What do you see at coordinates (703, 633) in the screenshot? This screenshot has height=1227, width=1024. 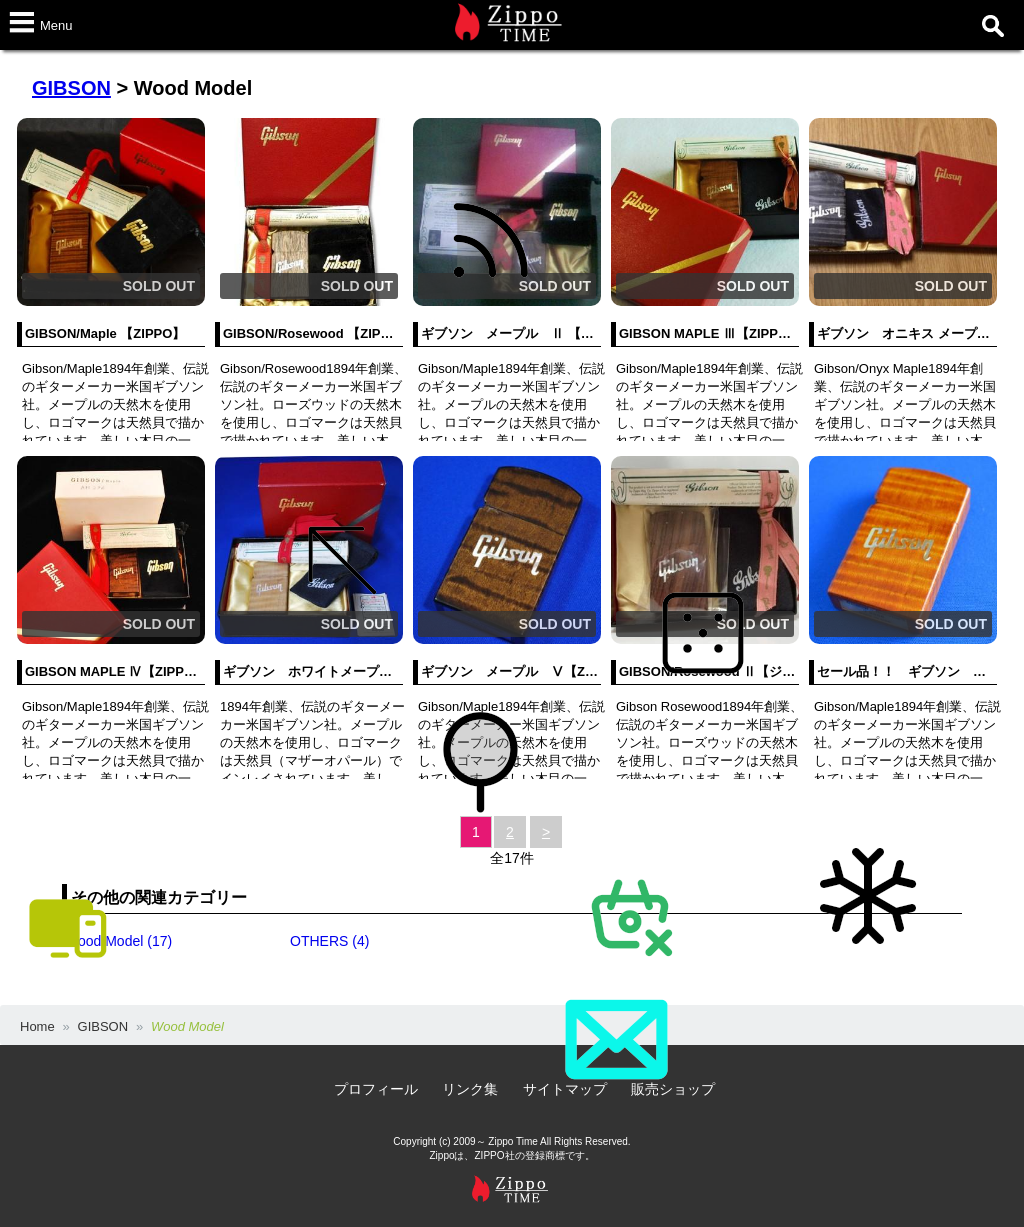 I see `dice showing a roll of five` at bounding box center [703, 633].